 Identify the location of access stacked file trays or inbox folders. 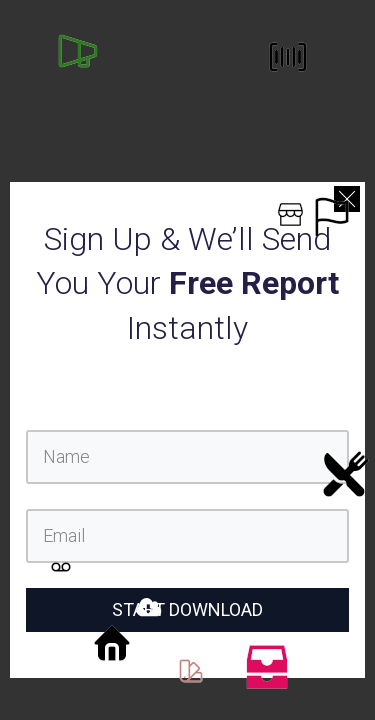
(267, 667).